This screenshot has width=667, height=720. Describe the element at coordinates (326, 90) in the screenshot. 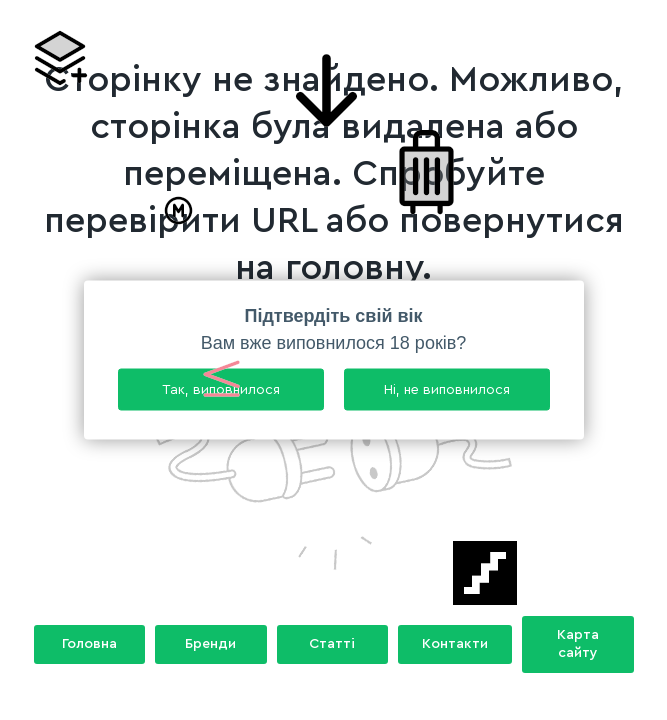

I see `scroll down or view more content` at that location.